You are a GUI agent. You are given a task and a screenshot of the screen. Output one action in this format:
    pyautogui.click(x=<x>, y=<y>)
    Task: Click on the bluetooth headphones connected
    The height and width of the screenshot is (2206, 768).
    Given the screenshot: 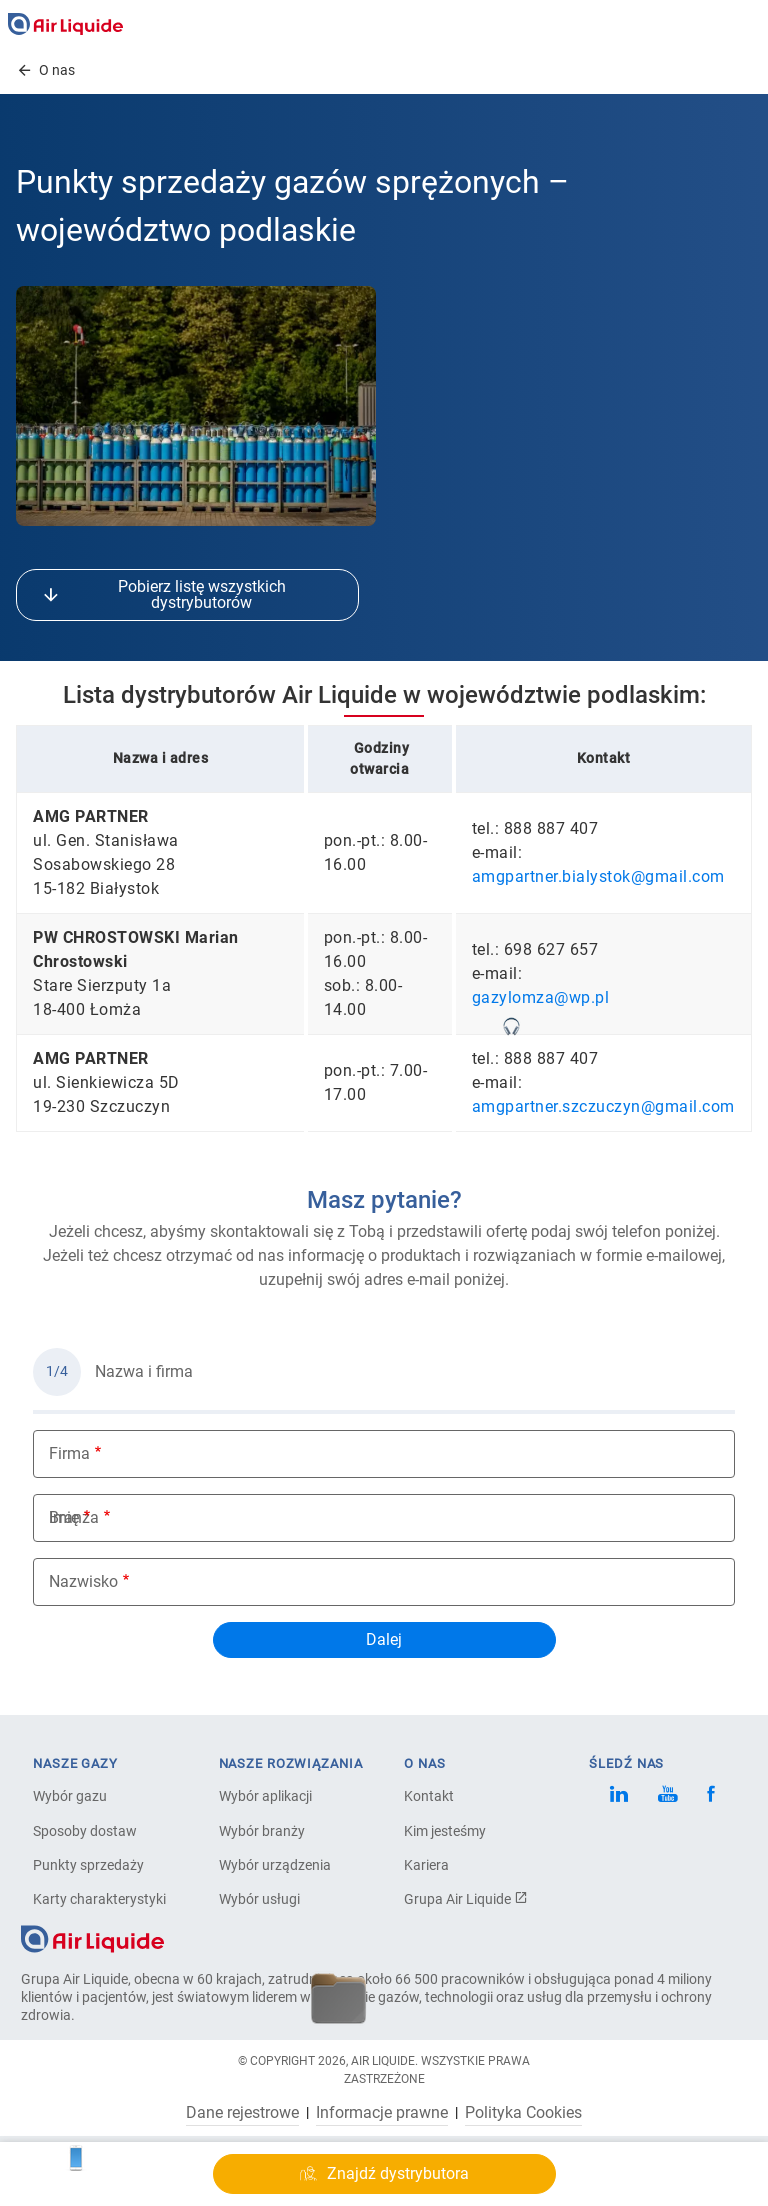 What is the action you would take?
    pyautogui.click(x=511, y=1026)
    